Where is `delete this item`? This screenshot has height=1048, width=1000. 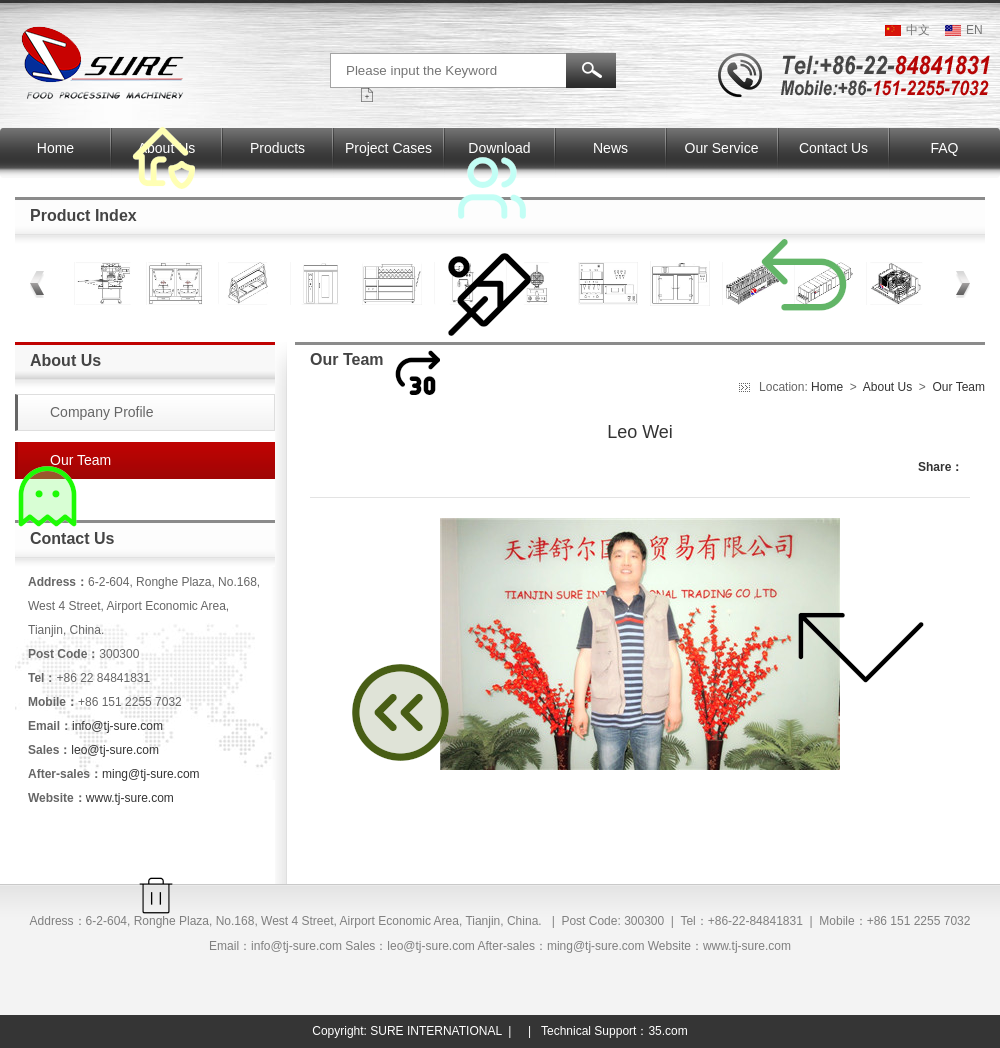
delete this item is located at coordinates (156, 897).